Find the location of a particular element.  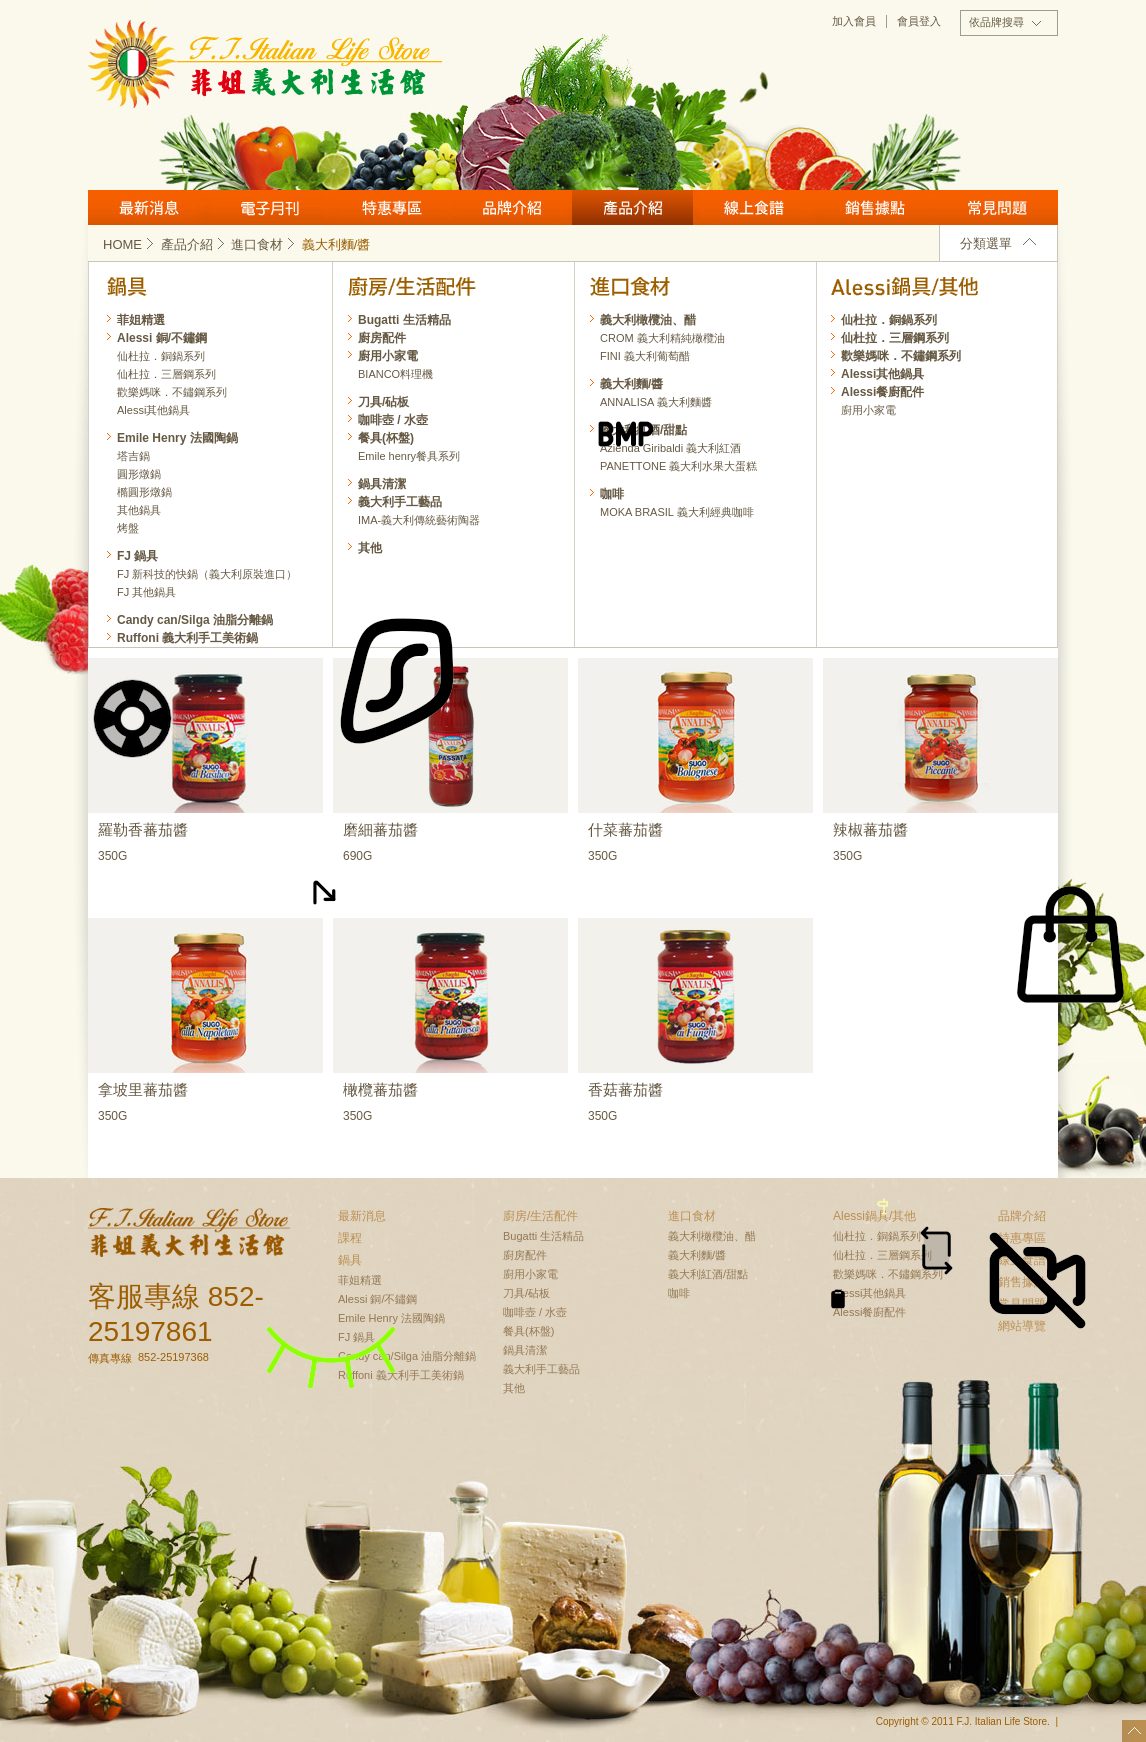

access help and support options is located at coordinates (132, 718).